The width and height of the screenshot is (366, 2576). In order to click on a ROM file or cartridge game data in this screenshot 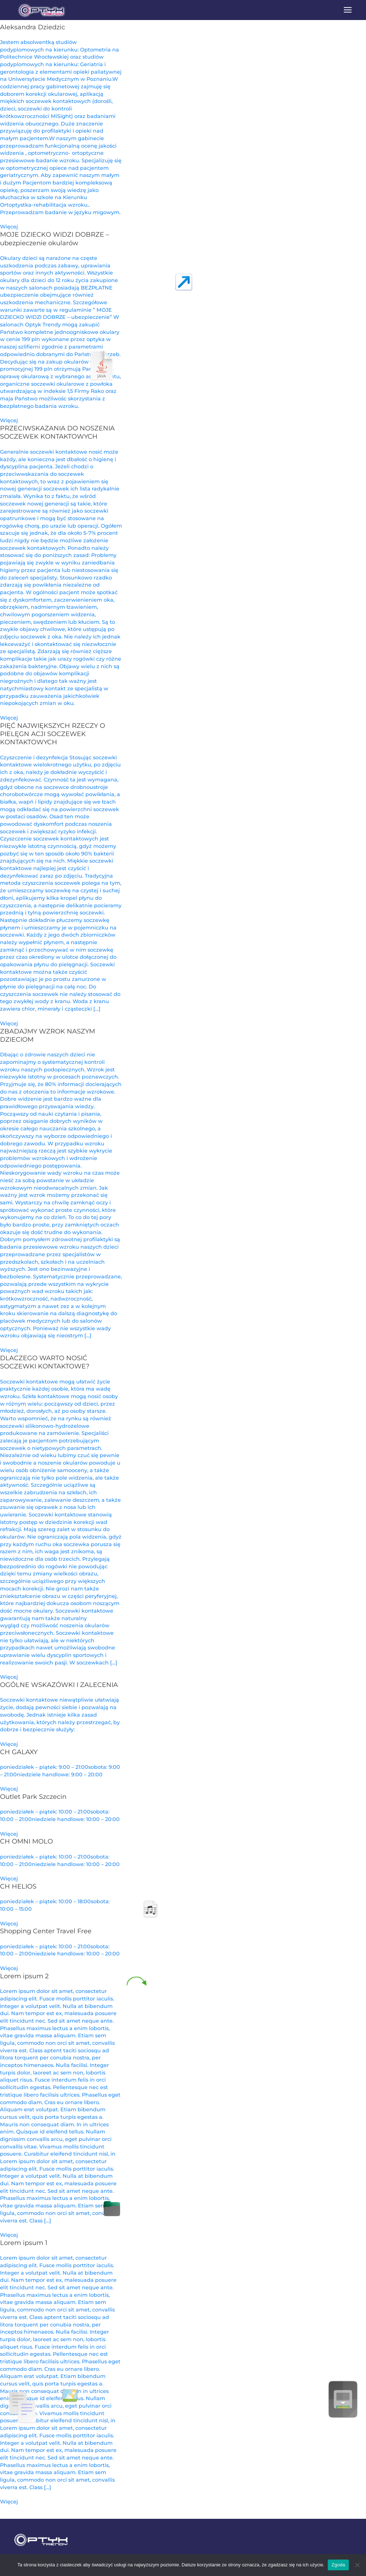, I will do `click(343, 2399)`.